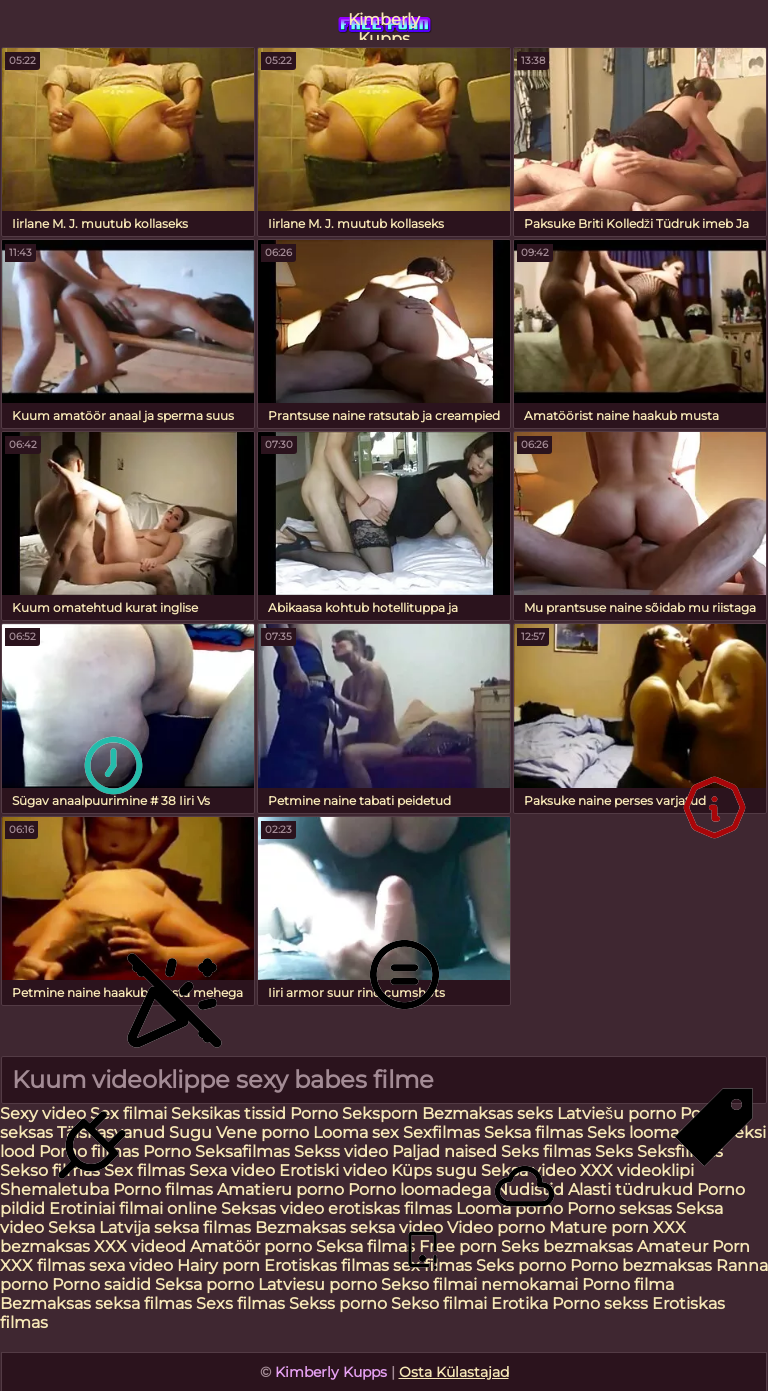  What do you see at coordinates (404, 974) in the screenshot?
I see `indicates creative commons no-derivatives license` at bounding box center [404, 974].